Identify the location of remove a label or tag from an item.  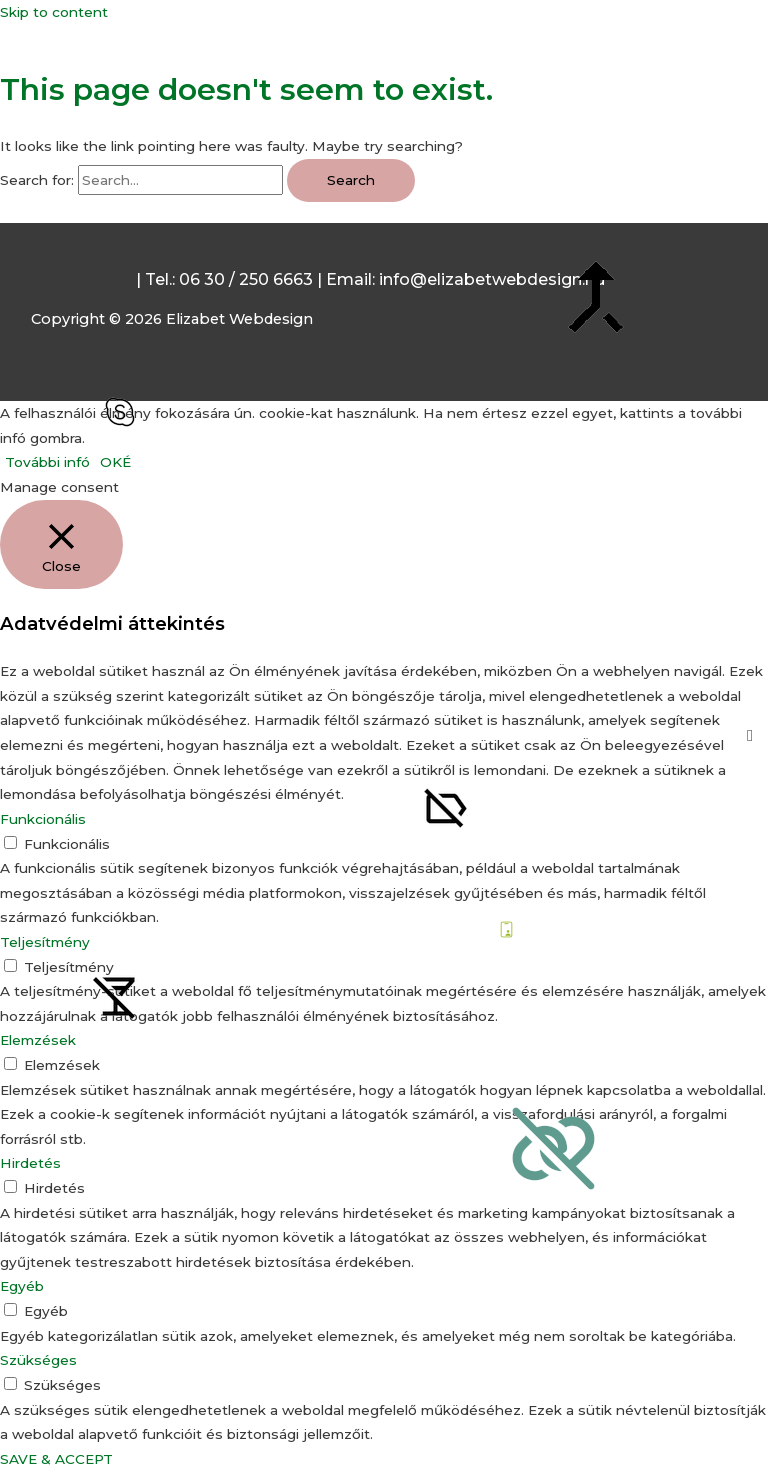
(445, 808).